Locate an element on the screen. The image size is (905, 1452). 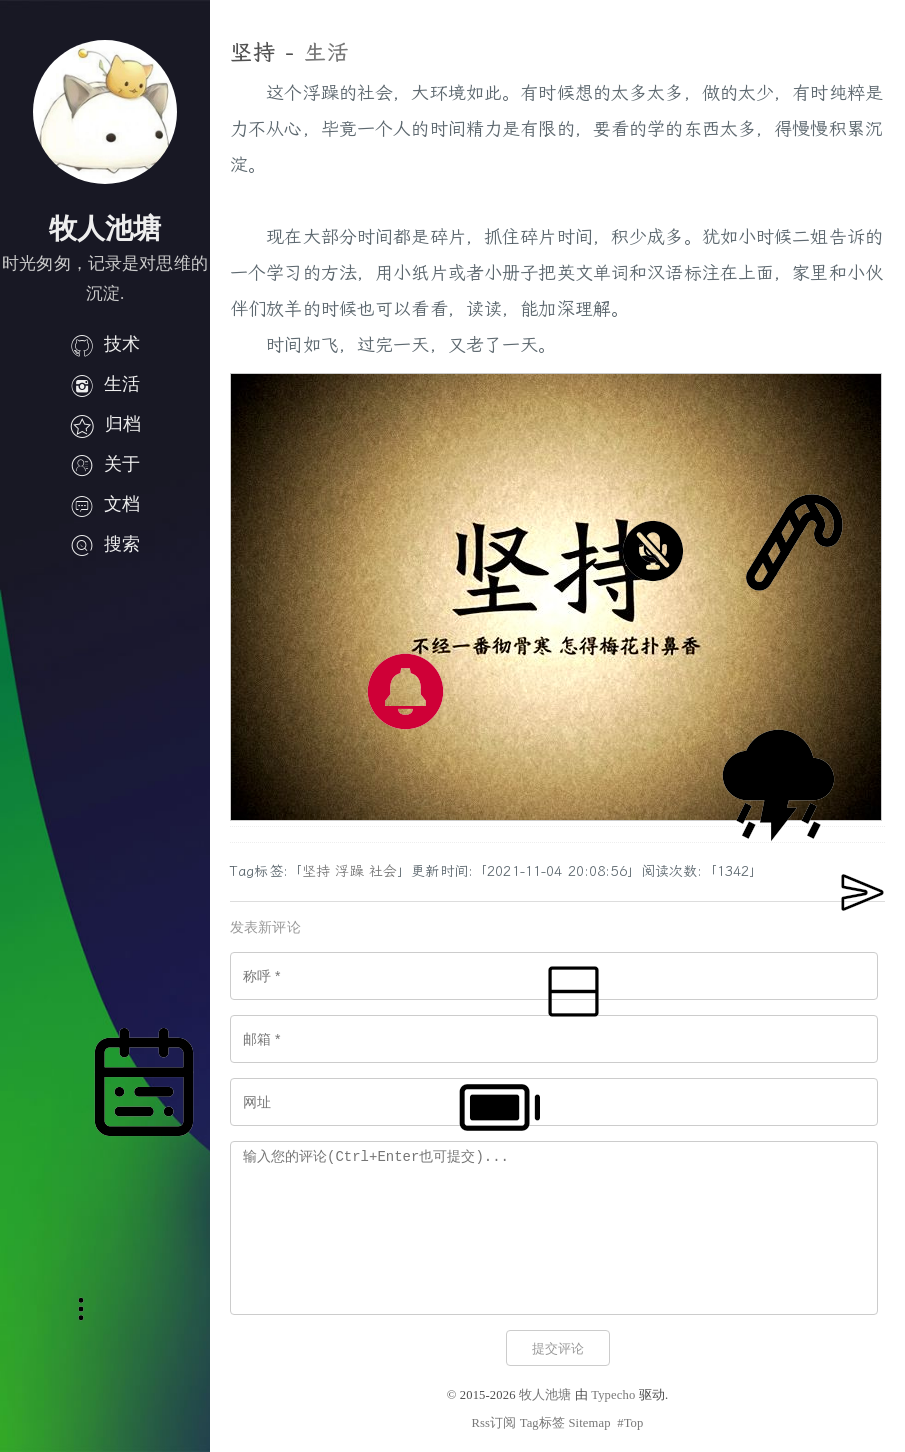
indicates holiday or seasonal content is located at coordinates (794, 542).